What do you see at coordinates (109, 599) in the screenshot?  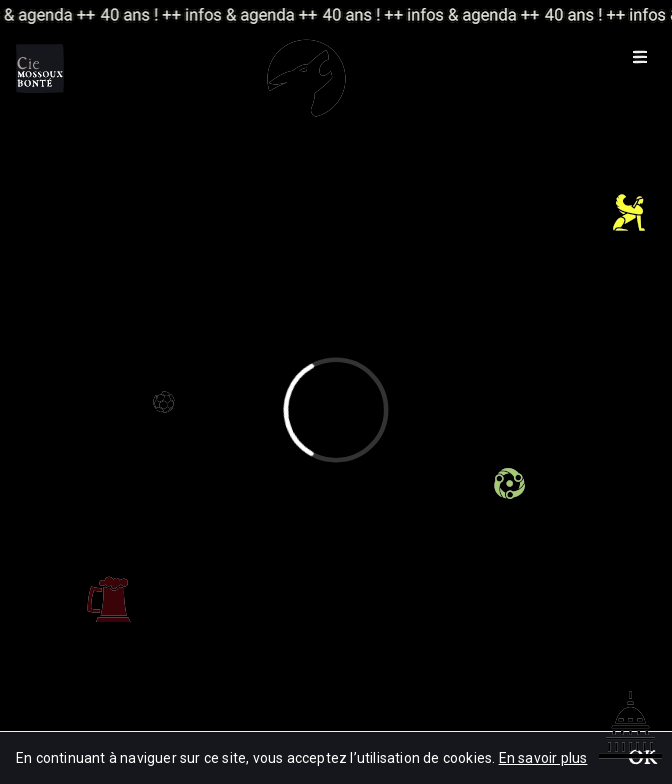 I see `access a tavern or pub location in-game` at bounding box center [109, 599].